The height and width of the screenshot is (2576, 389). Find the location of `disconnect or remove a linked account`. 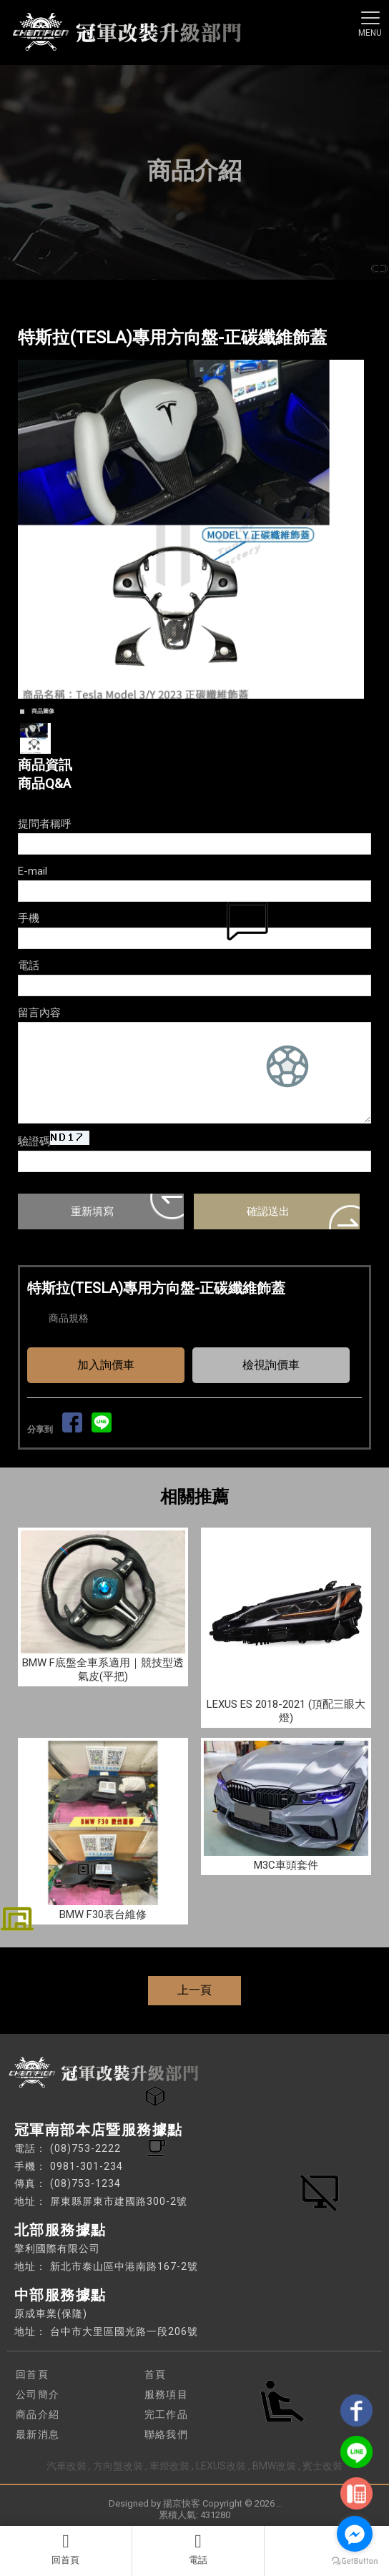

disconnect or remove a linked account is located at coordinates (379, 268).